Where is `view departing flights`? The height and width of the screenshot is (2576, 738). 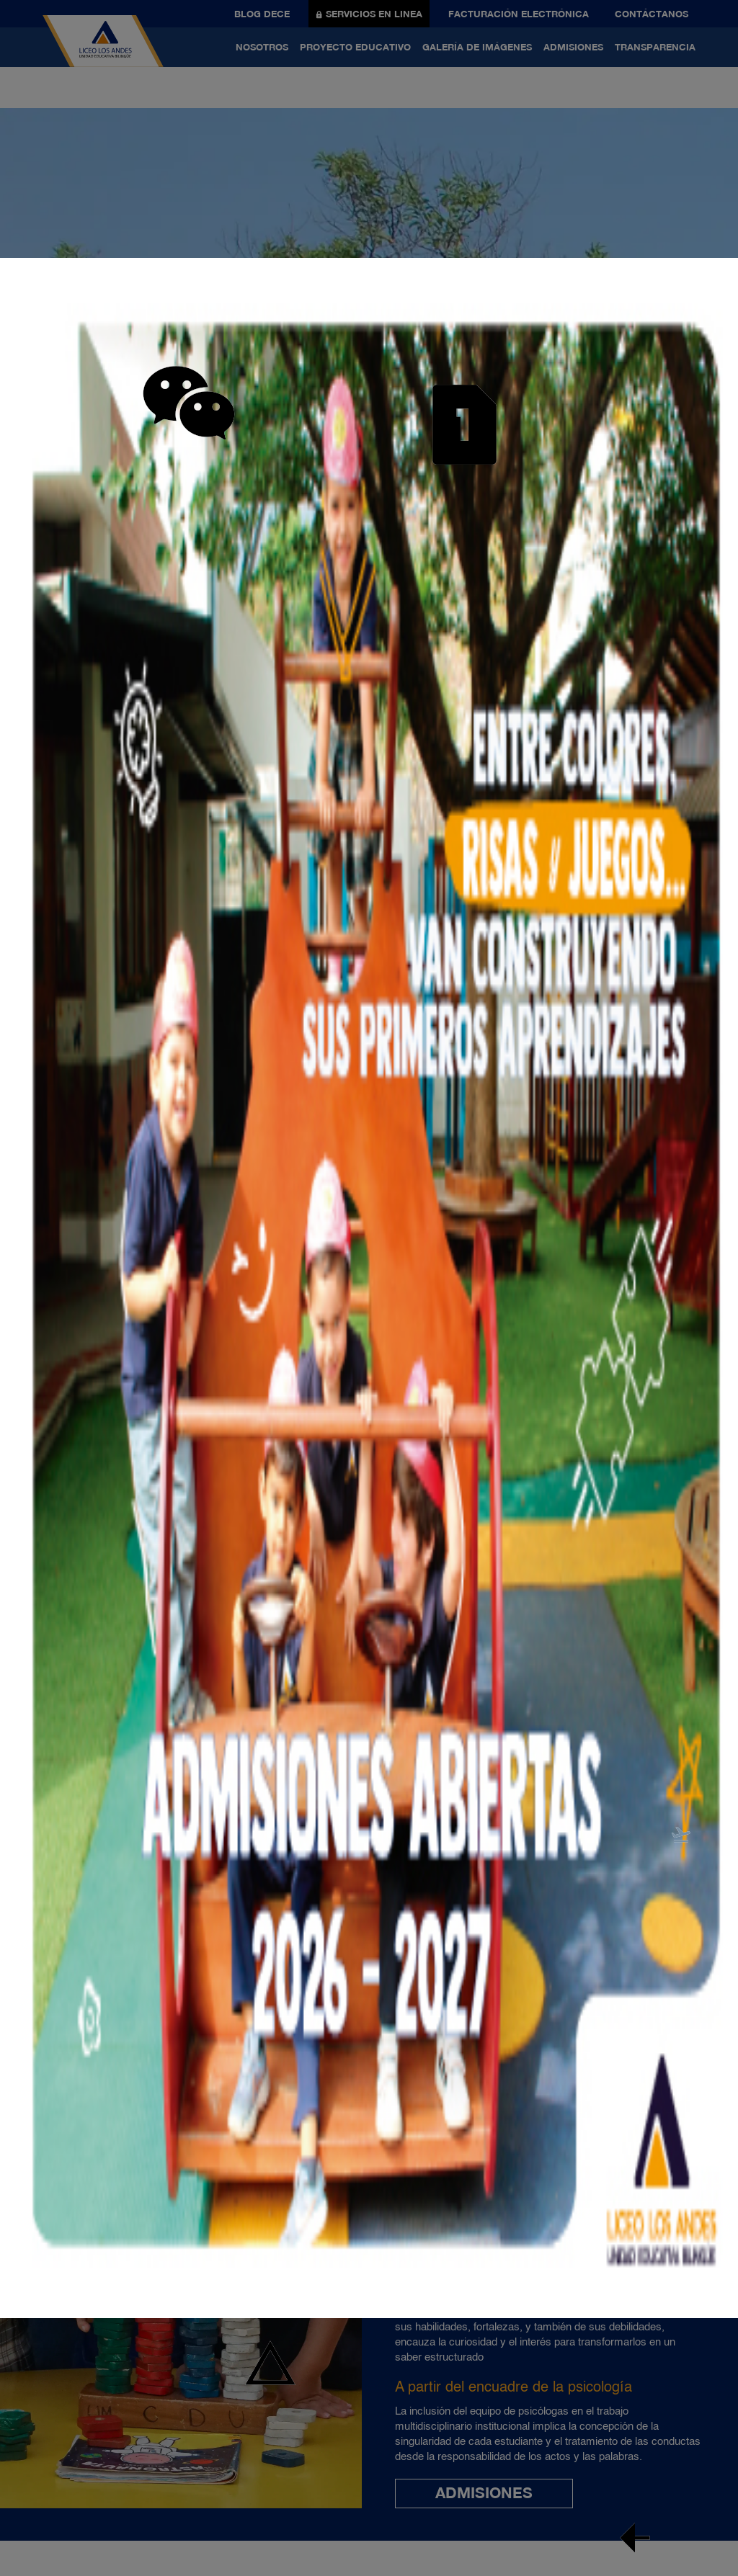
view departing flights is located at coordinates (681, 1834).